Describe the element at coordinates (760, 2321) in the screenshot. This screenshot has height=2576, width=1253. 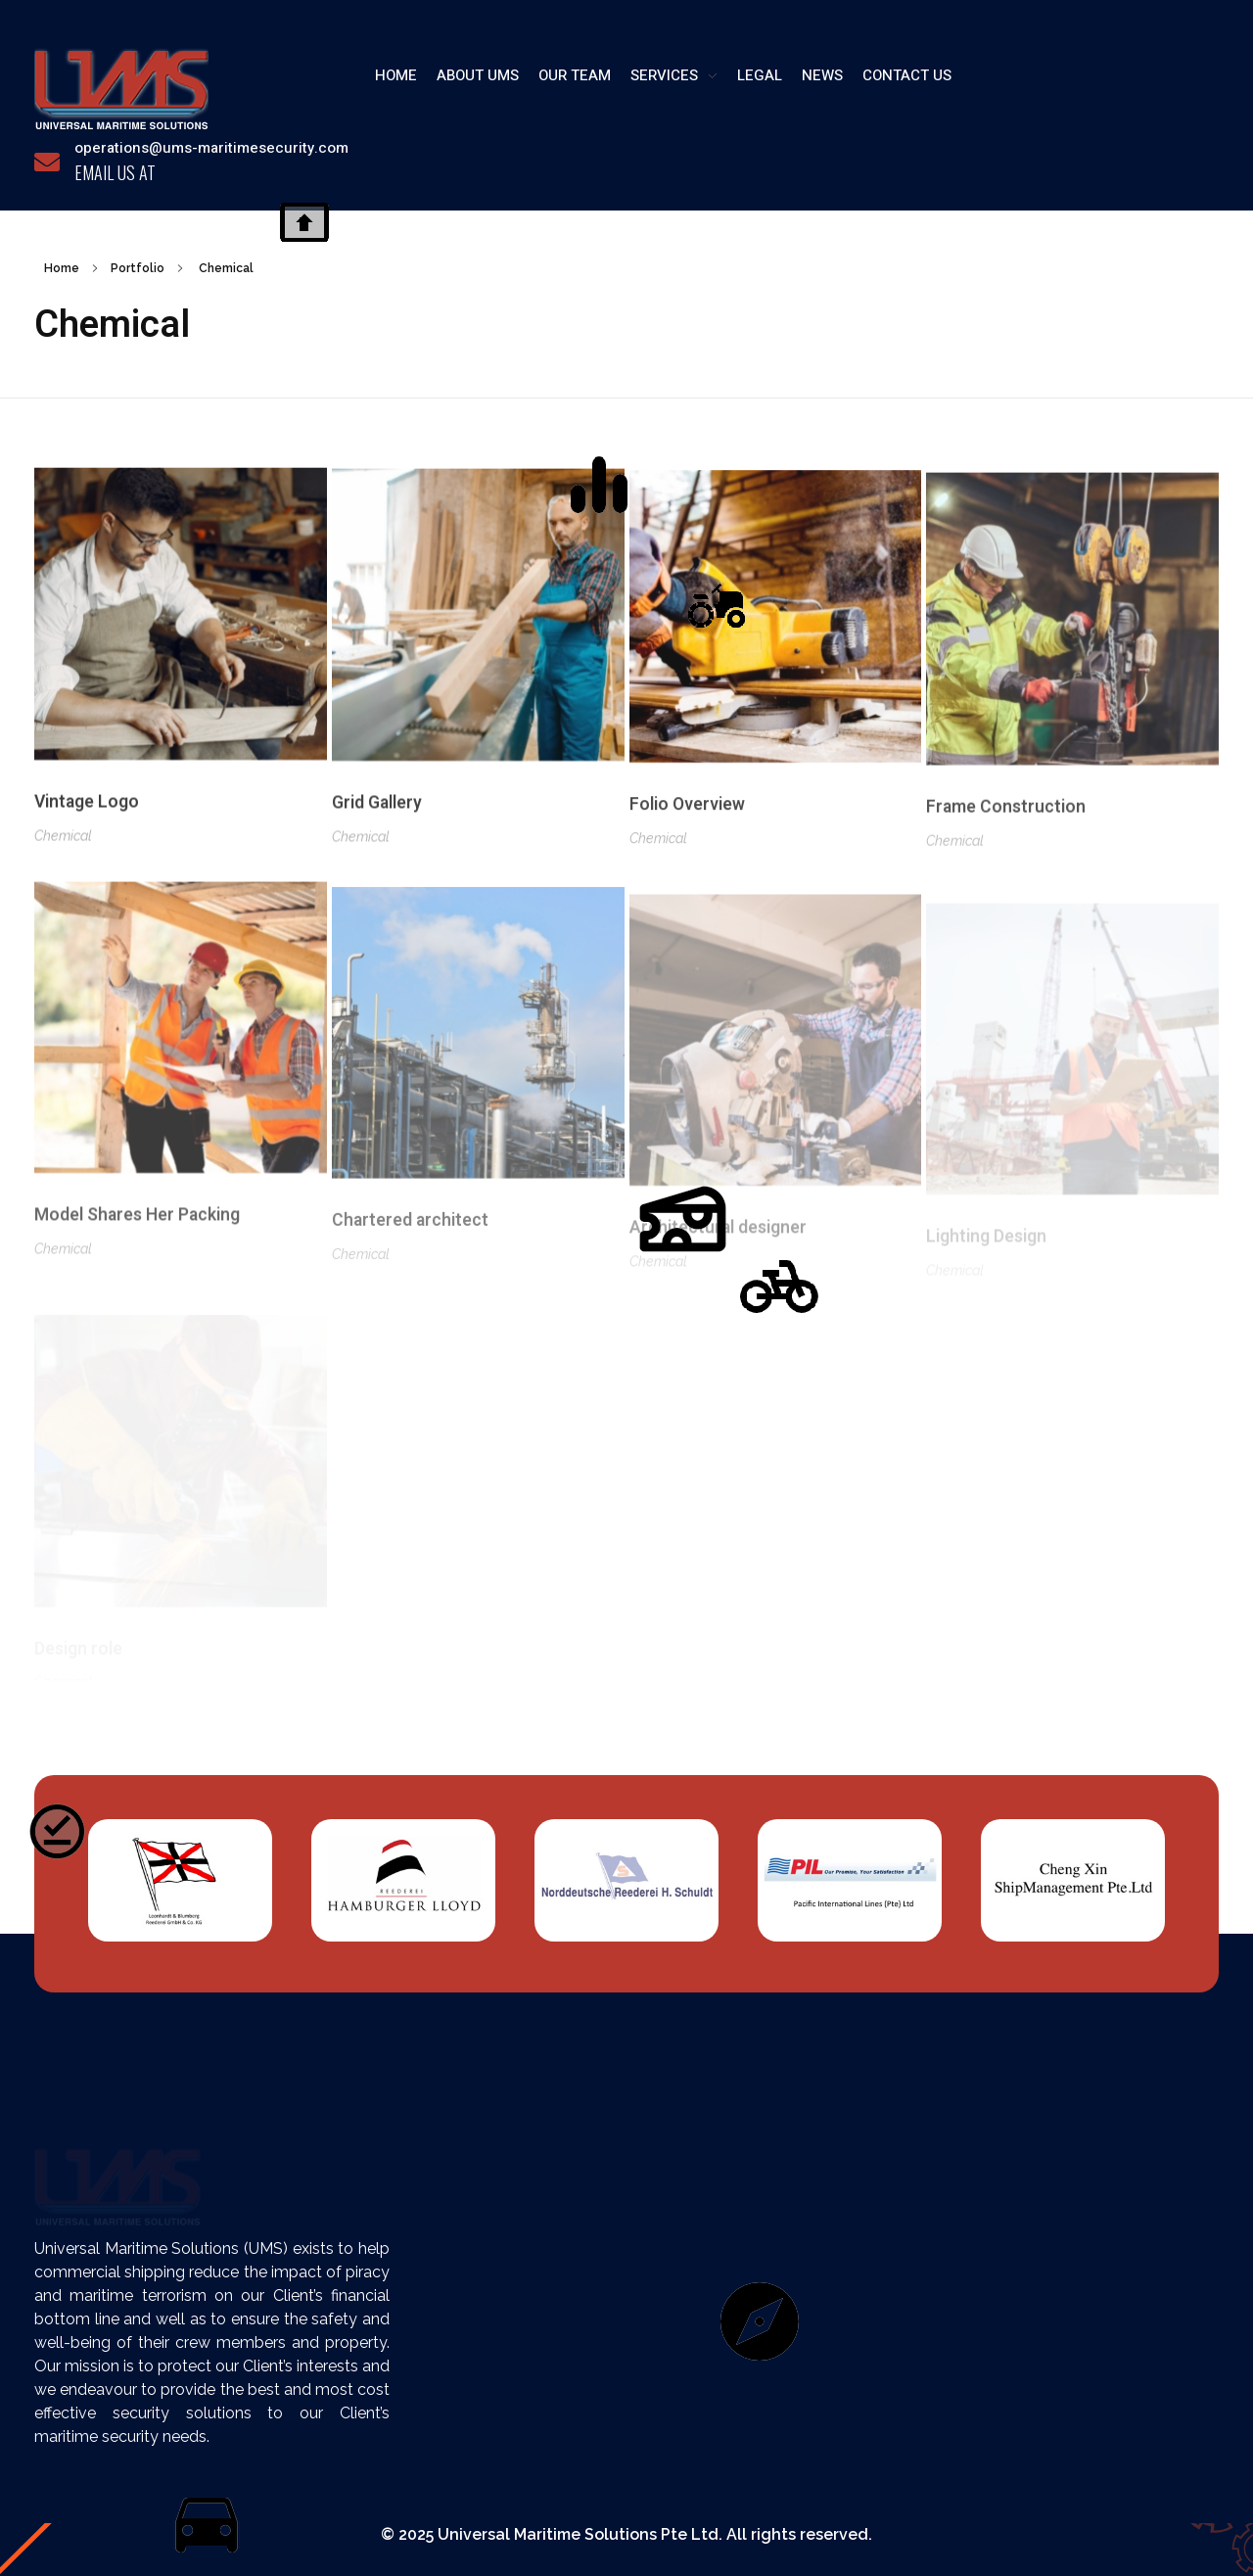
I see `explore nearby places or content` at that location.